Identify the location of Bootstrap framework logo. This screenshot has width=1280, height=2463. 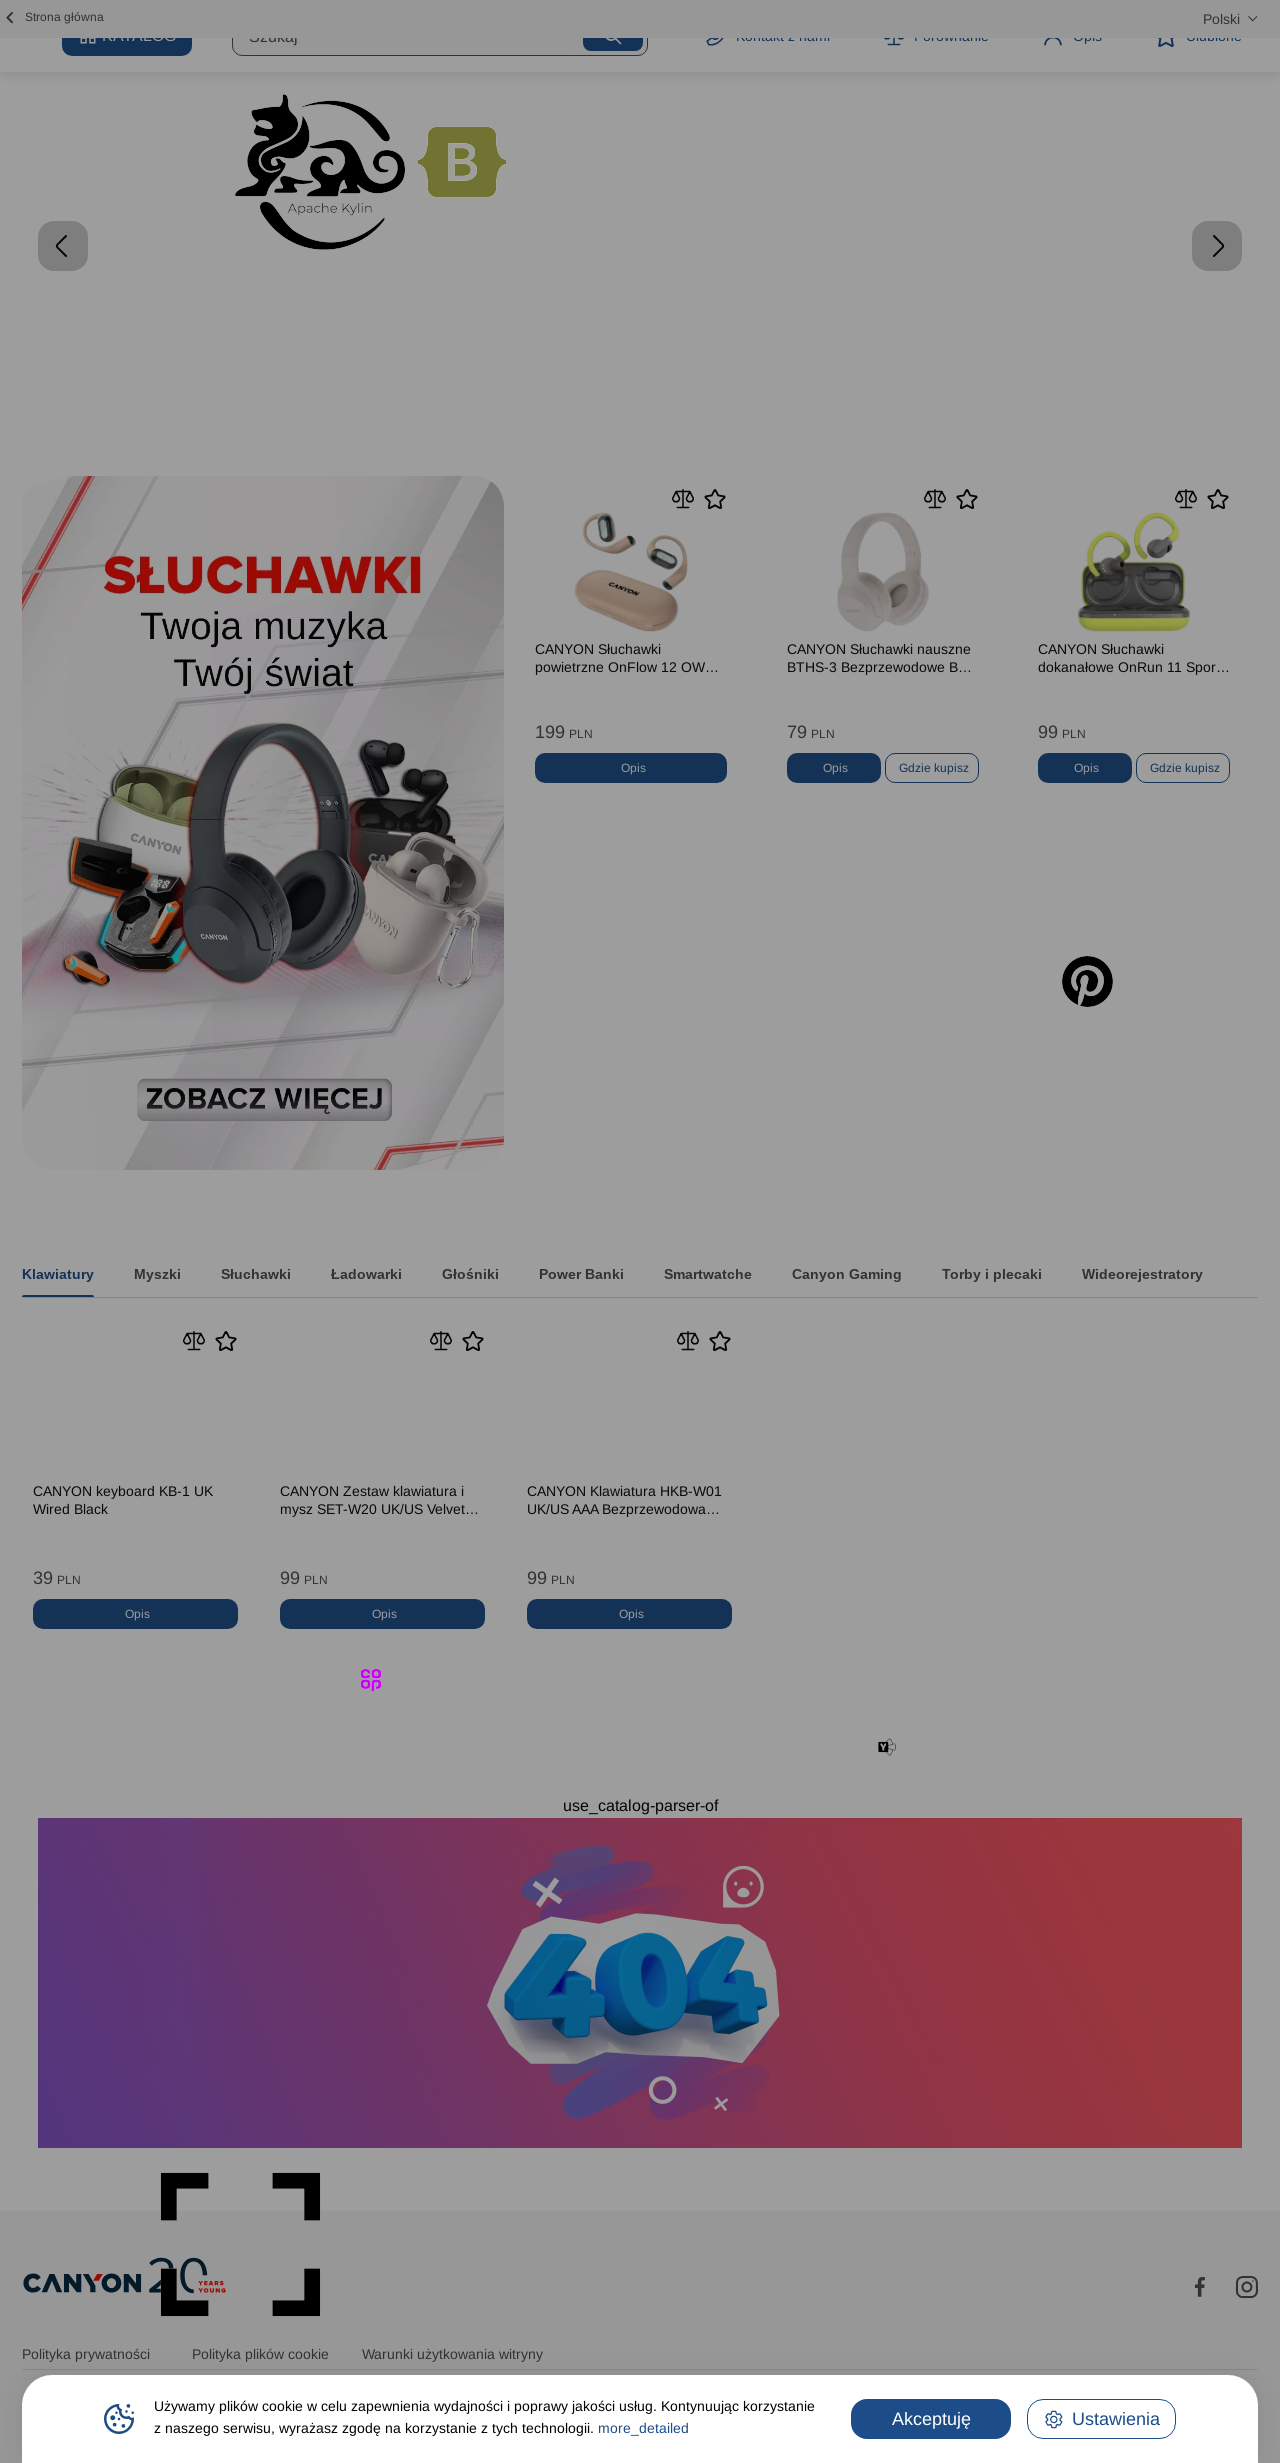
(462, 162).